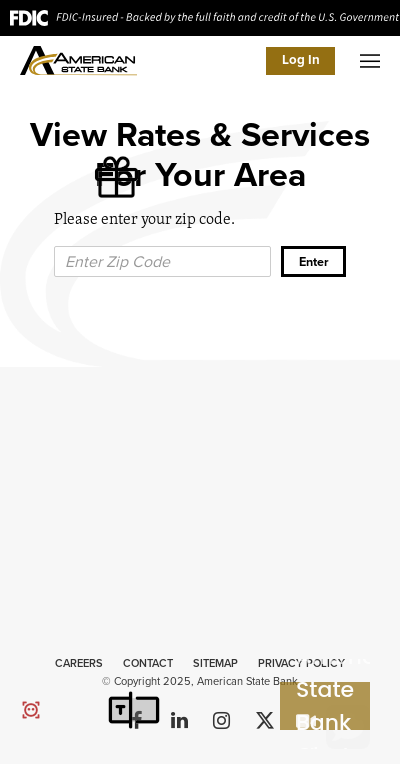  I want to click on insert a text input field, so click(134, 710).